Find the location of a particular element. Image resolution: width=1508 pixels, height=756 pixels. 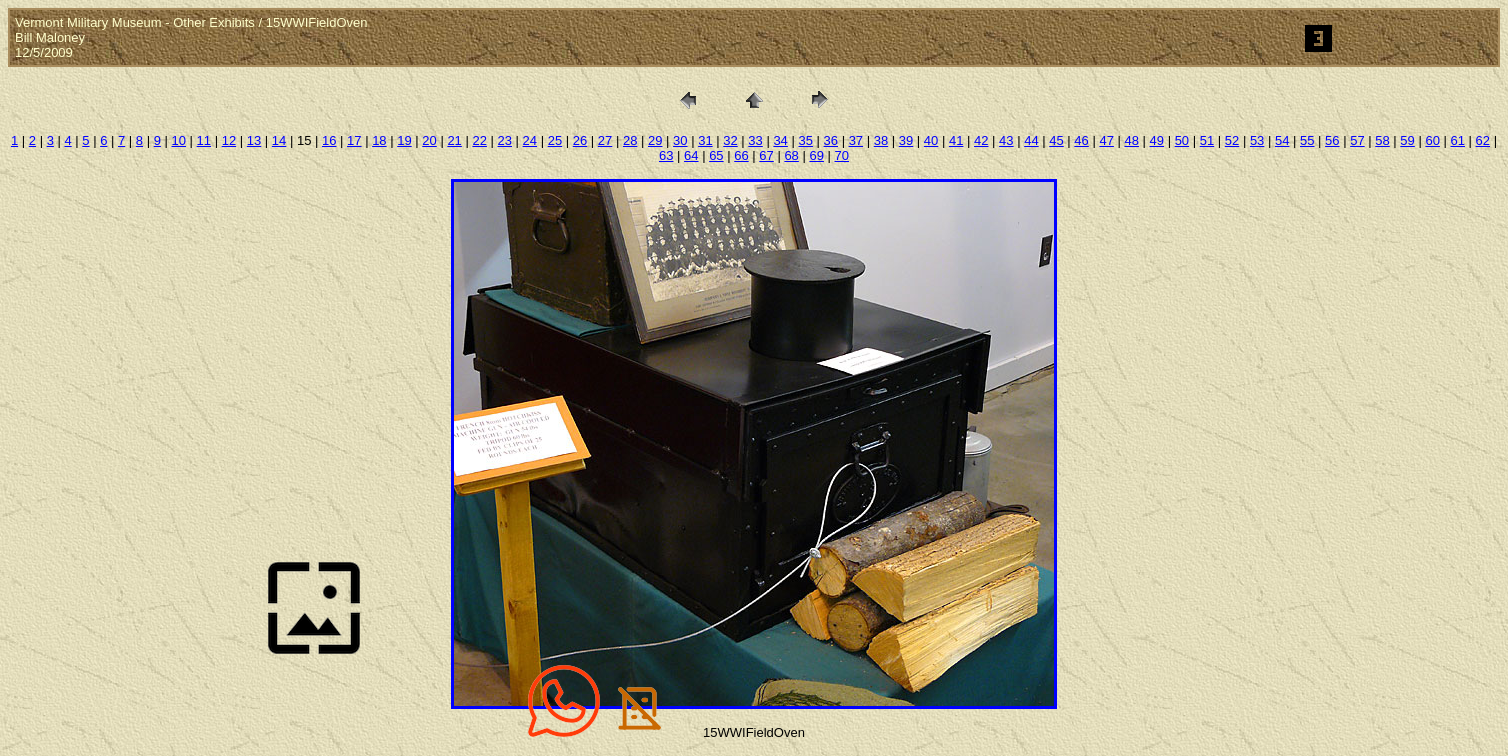

change wallpaper or background image is located at coordinates (314, 608).